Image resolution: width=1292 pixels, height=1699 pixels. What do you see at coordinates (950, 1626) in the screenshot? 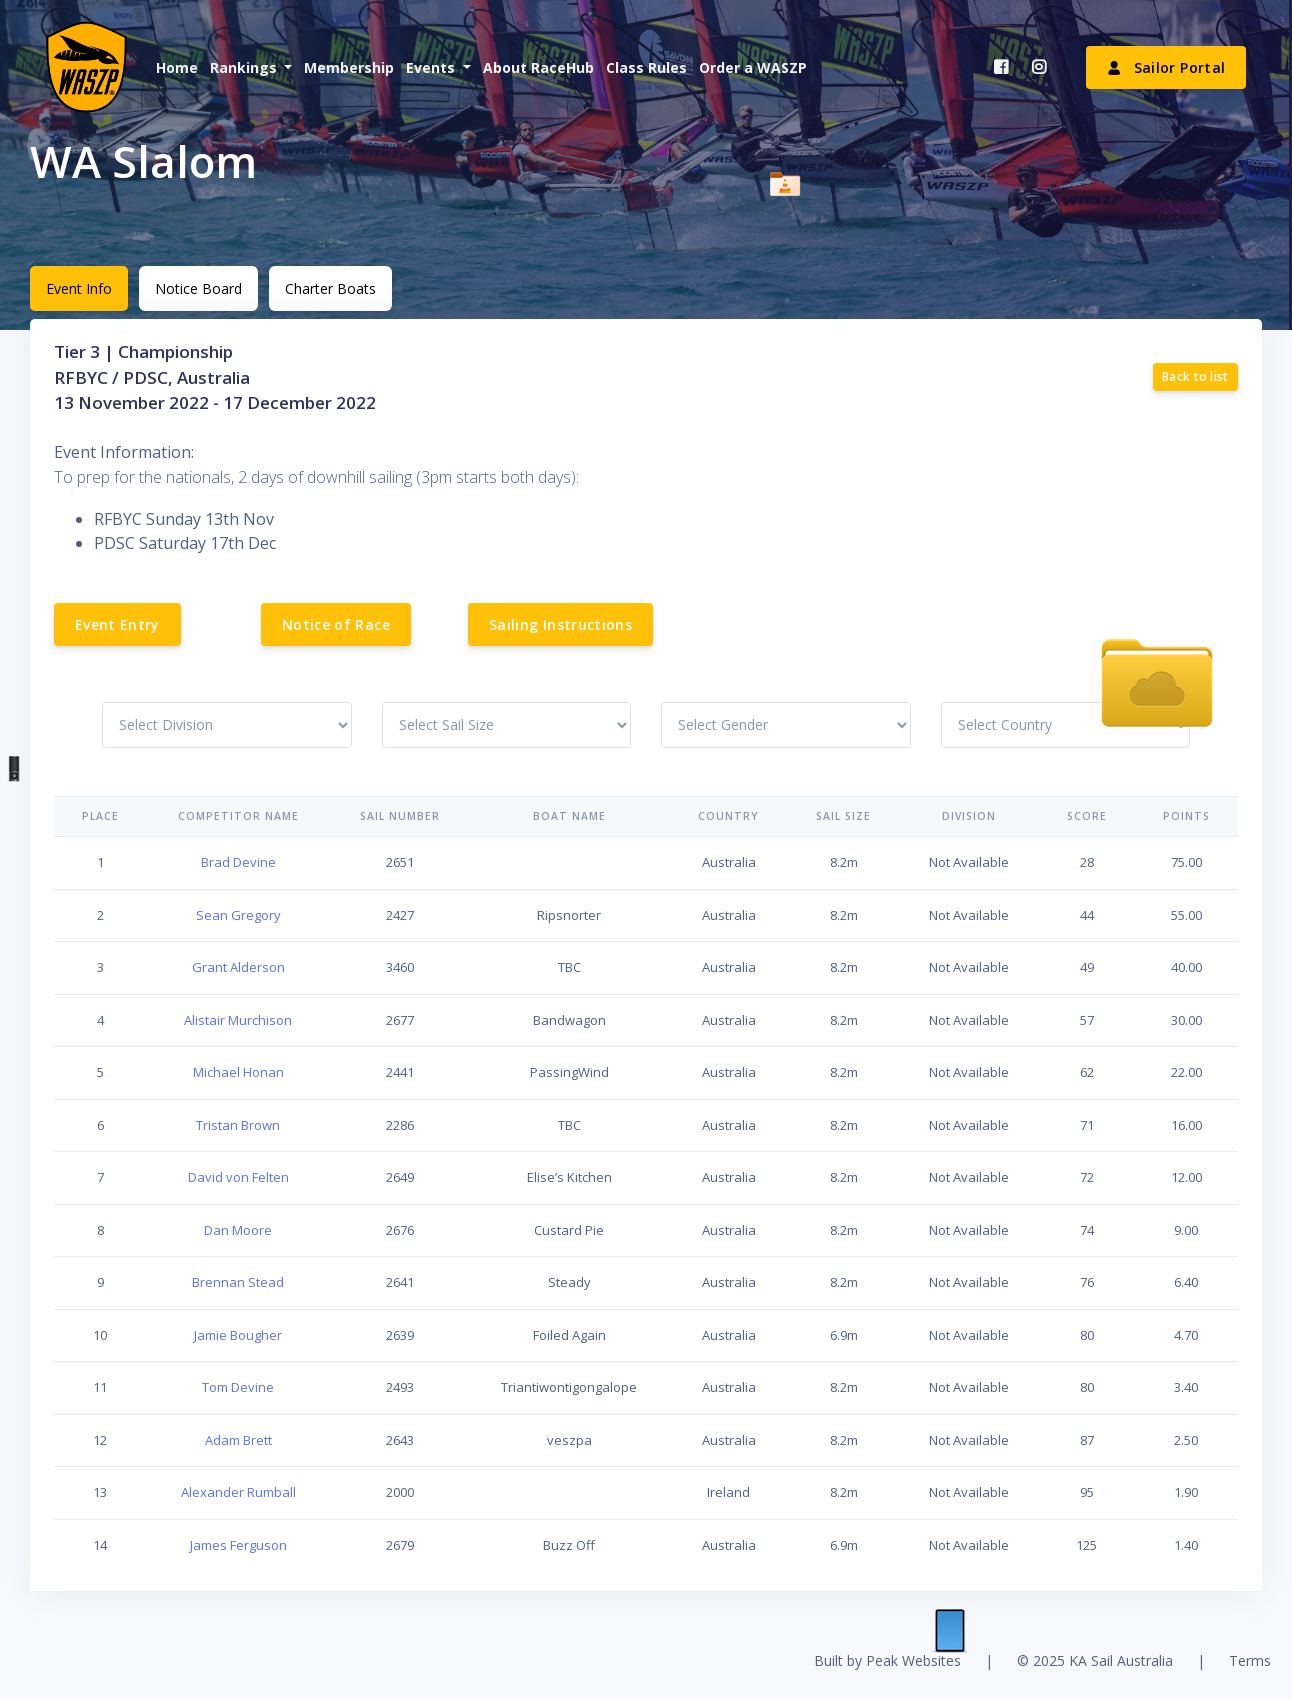
I see `iPad Mini device in your connected devices list` at bounding box center [950, 1626].